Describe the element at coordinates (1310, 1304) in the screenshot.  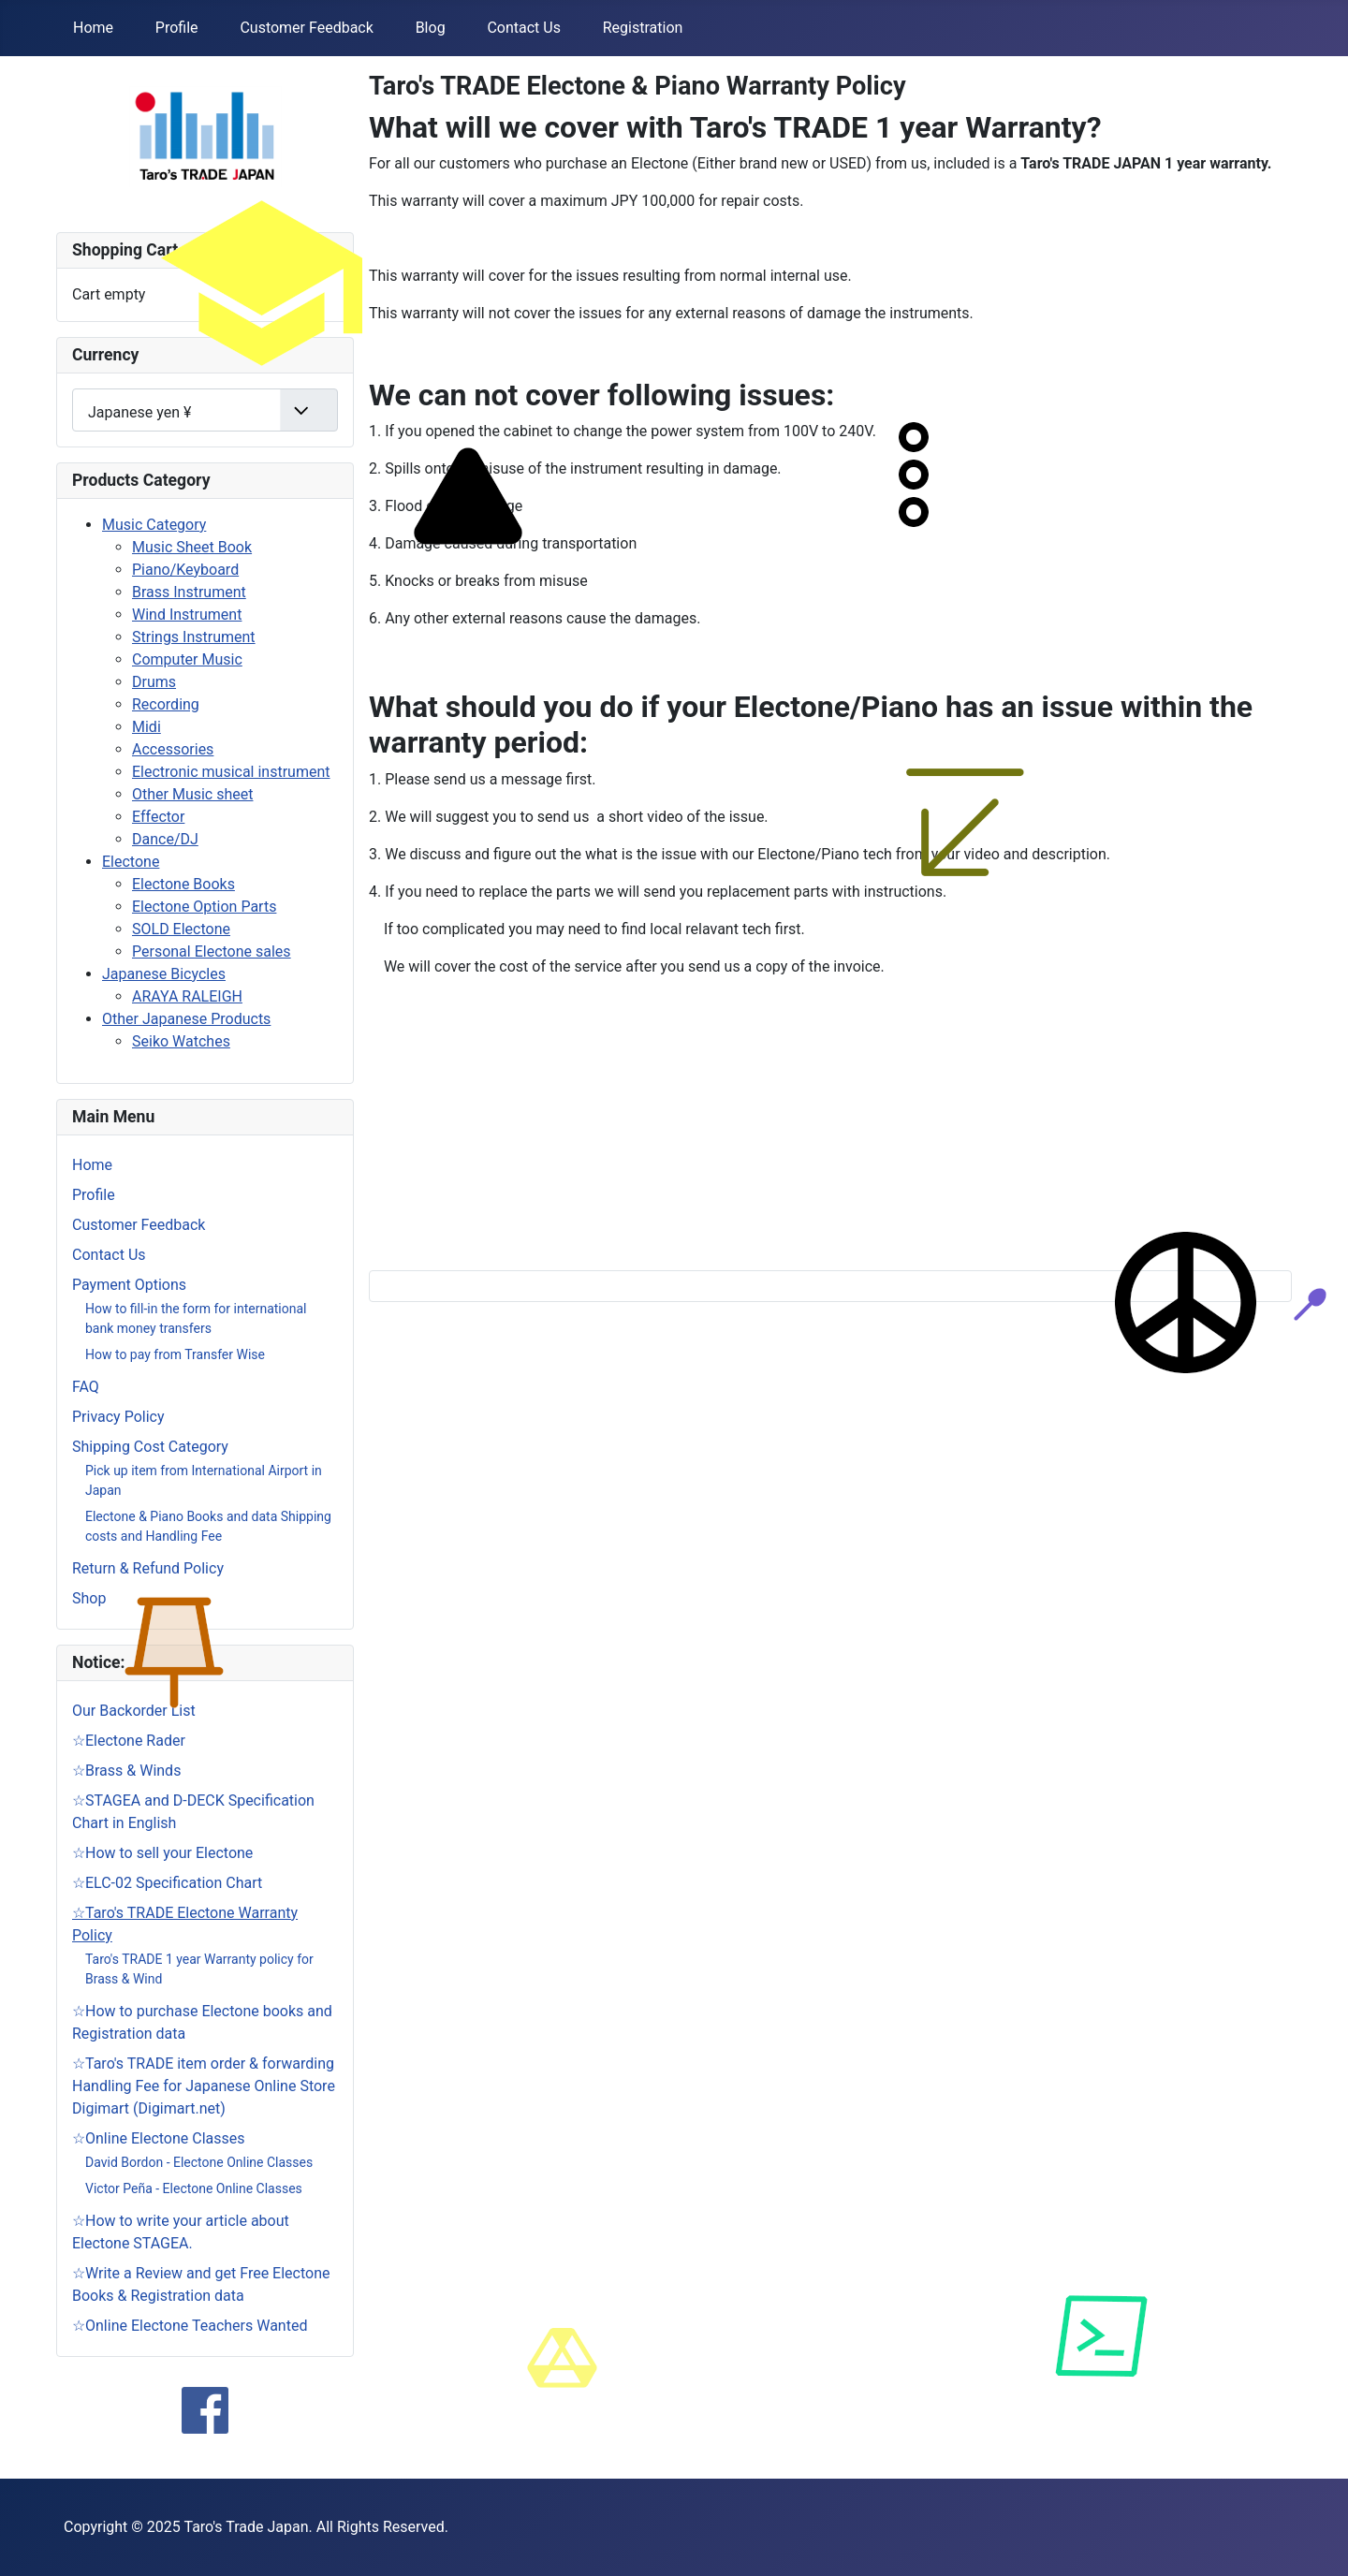
I see `access food or dining options` at that location.